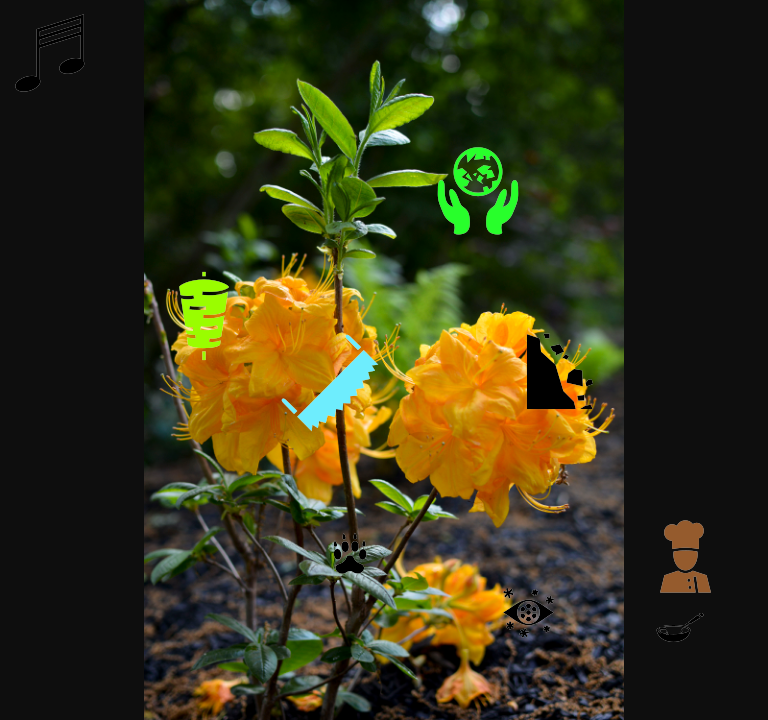 Image resolution: width=768 pixels, height=720 pixels. I want to click on play music or audio, so click(51, 53).